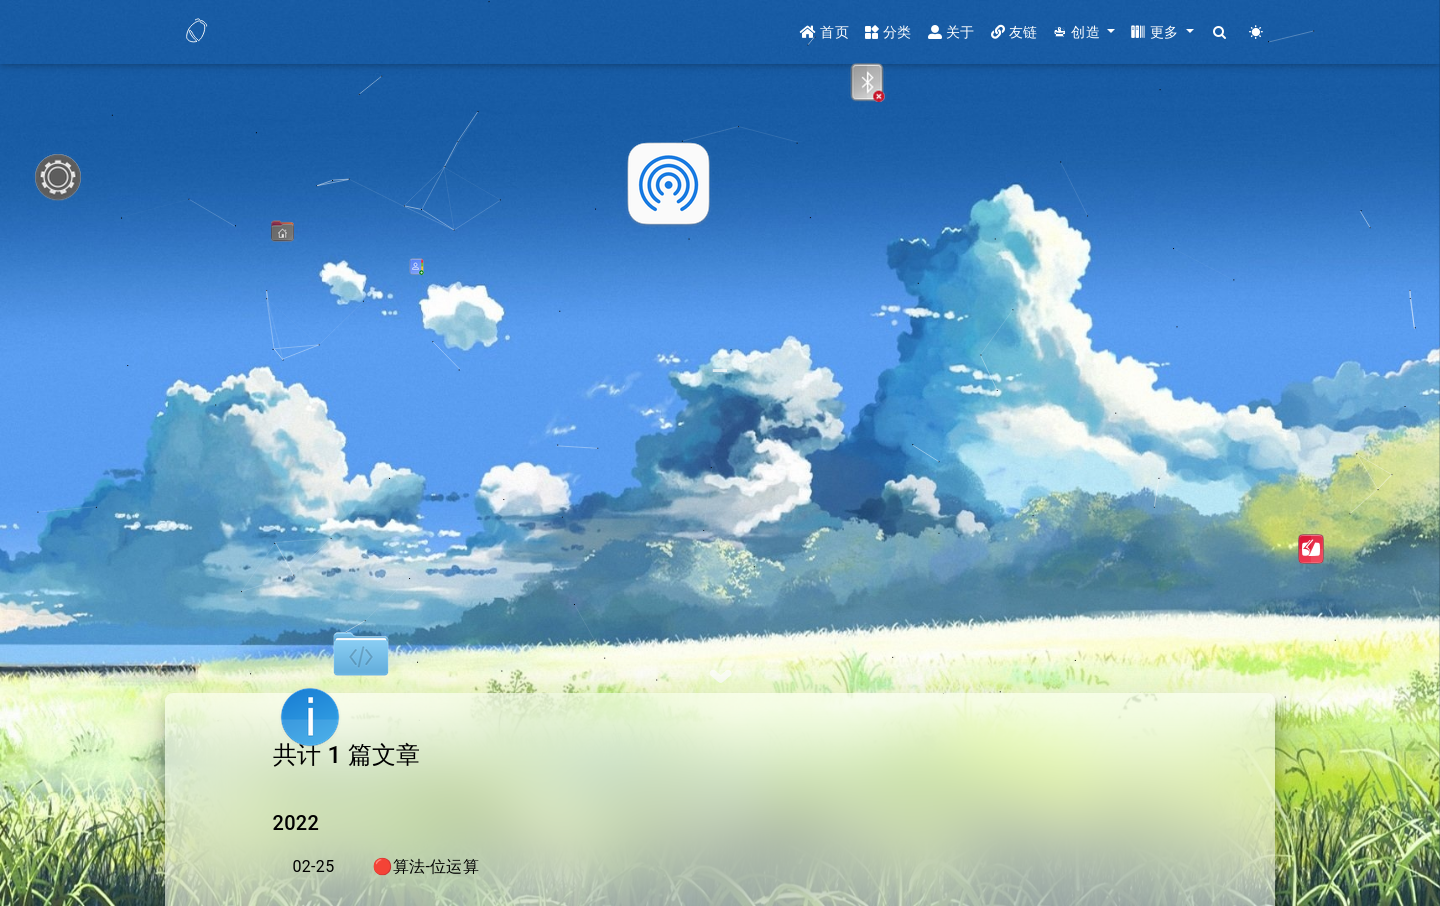 The width and height of the screenshot is (1440, 906). What do you see at coordinates (867, 82) in the screenshot?
I see `bluetooth is currently disabled` at bounding box center [867, 82].